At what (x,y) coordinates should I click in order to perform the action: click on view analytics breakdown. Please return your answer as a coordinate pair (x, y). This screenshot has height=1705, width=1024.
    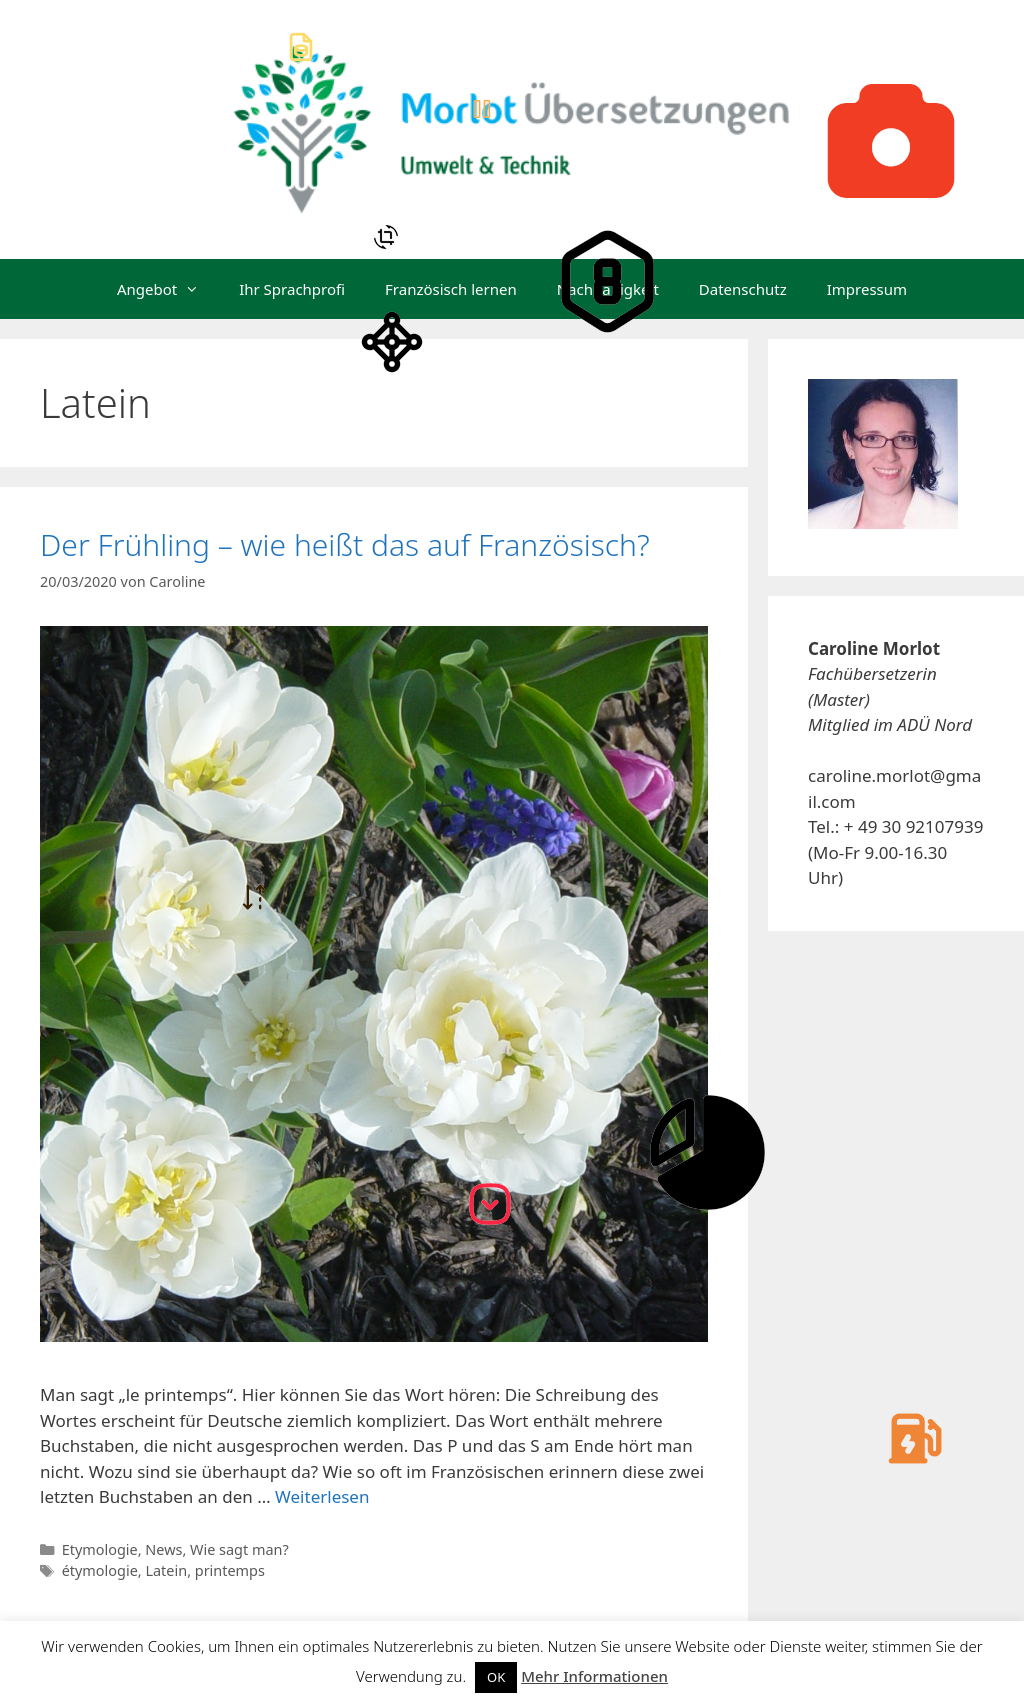
    Looking at the image, I should click on (707, 1152).